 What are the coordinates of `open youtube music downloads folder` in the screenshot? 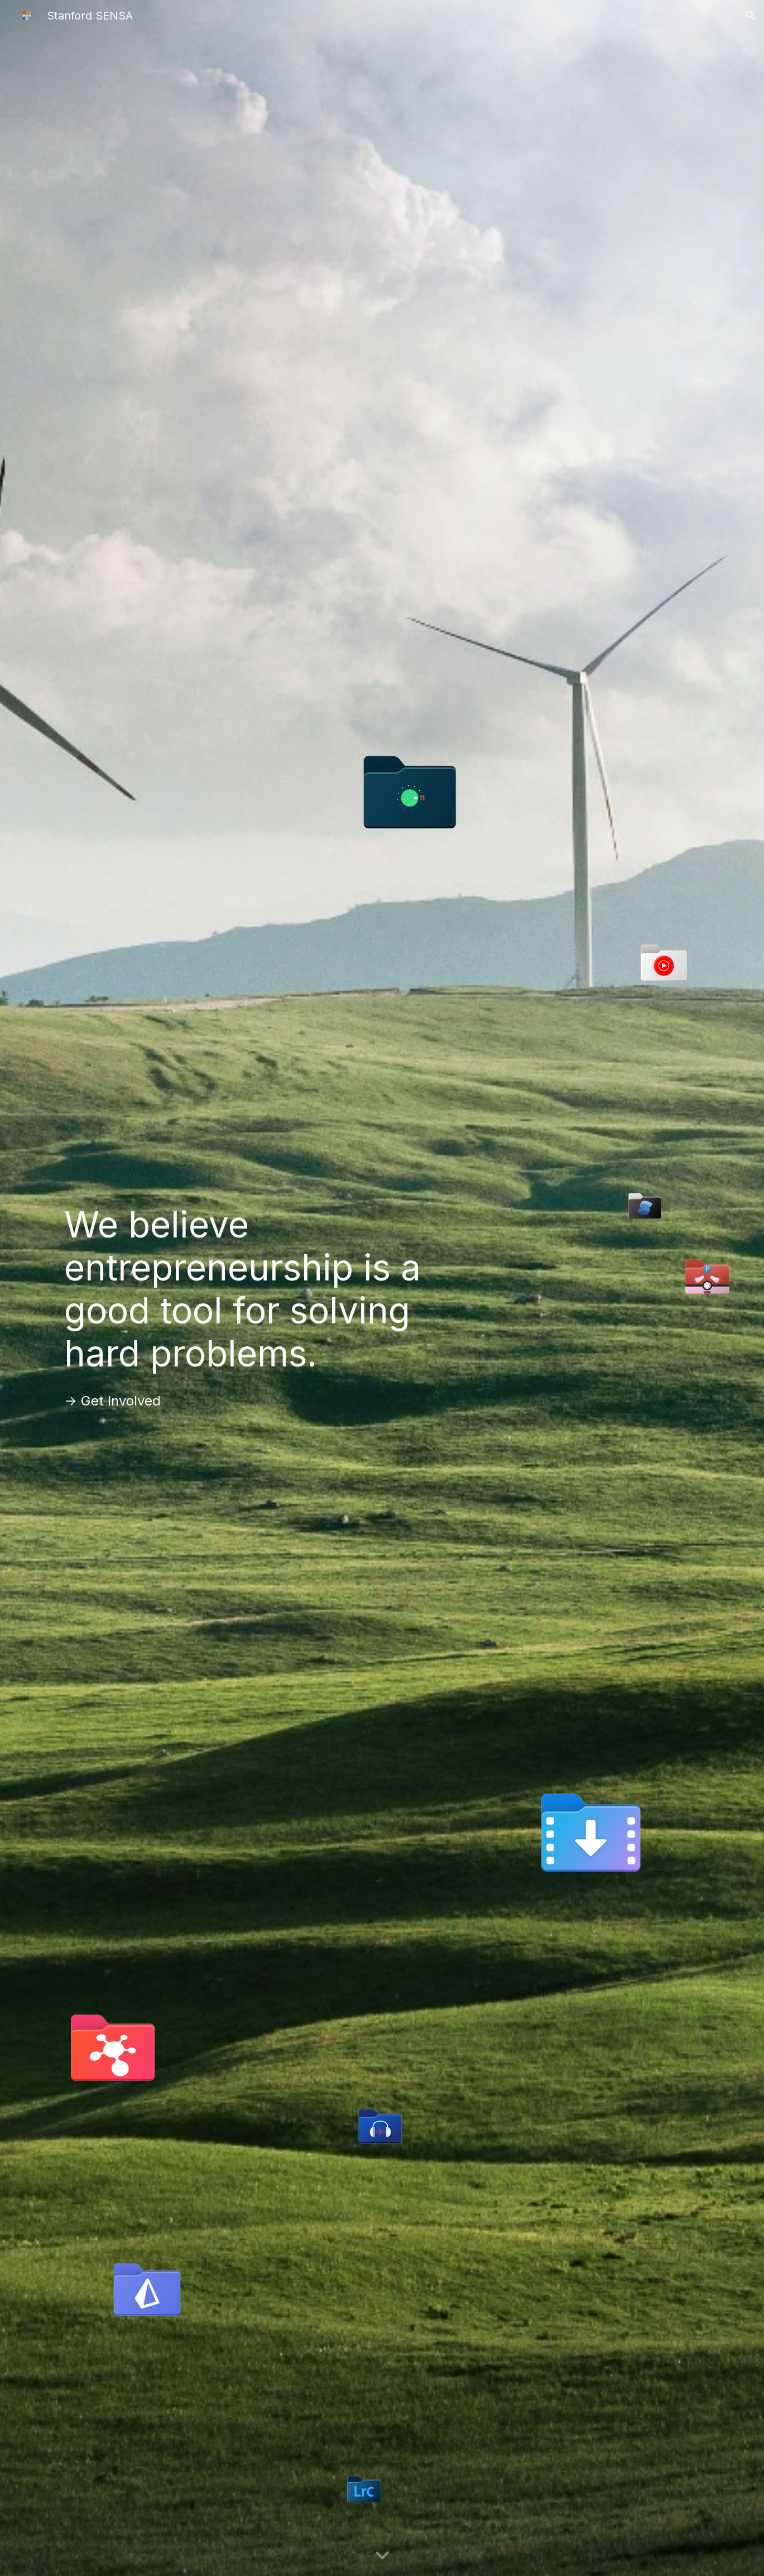 It's located at (664, 964).